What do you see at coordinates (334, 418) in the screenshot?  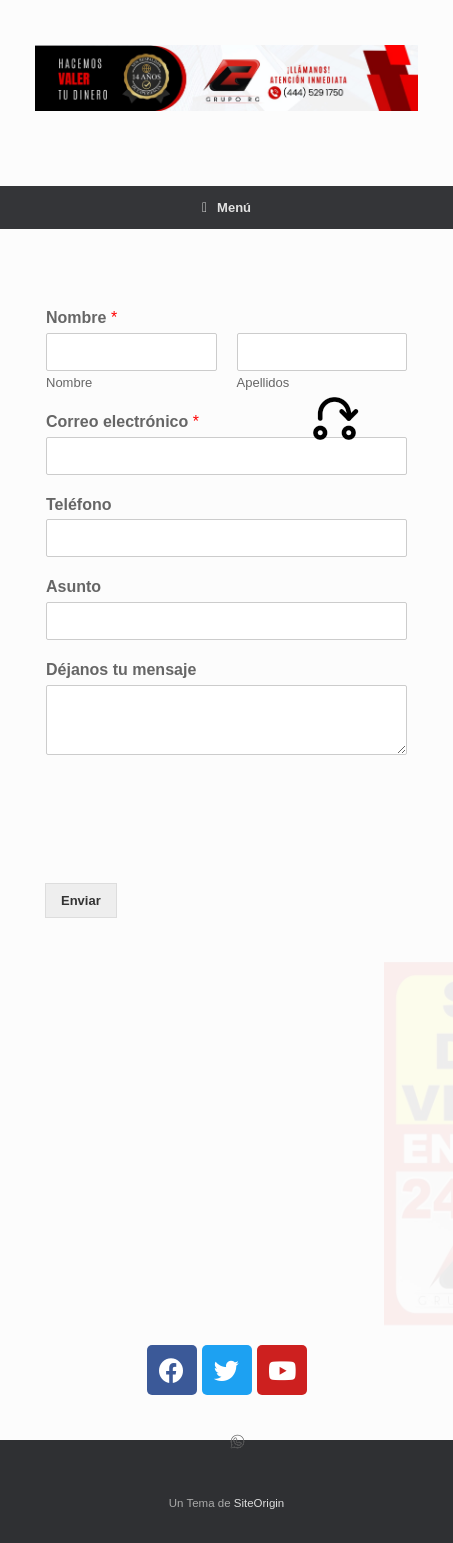 I see `change or update status between states` at bounding box center [334, 418].